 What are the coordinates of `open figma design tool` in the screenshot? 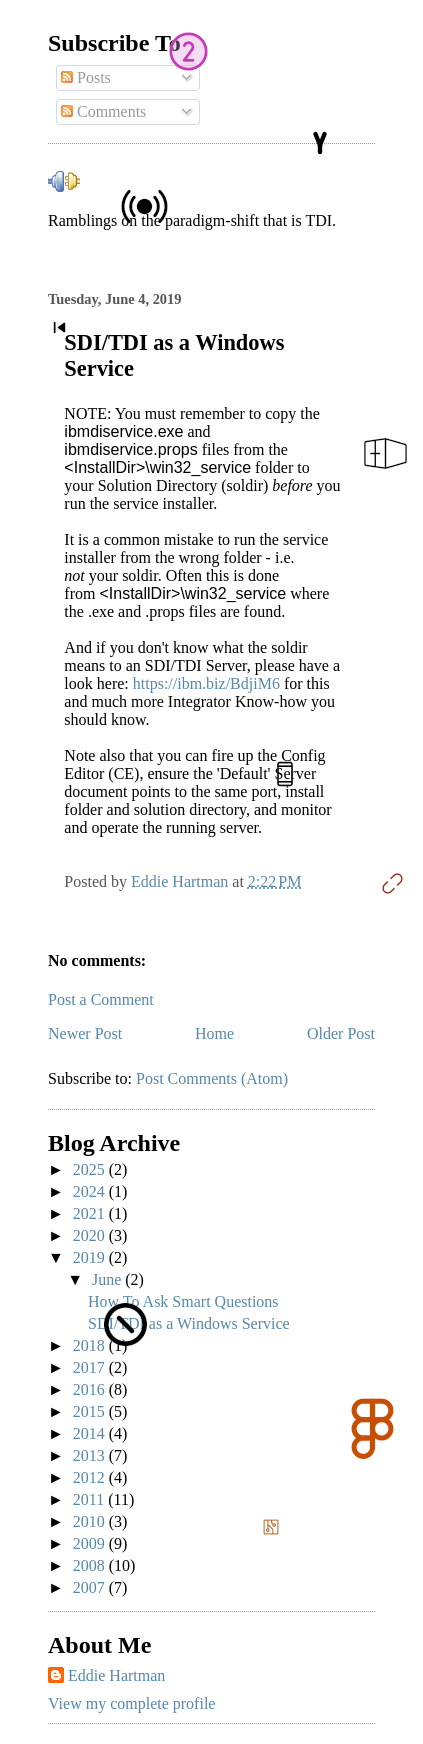 It's located at (372, 1427).